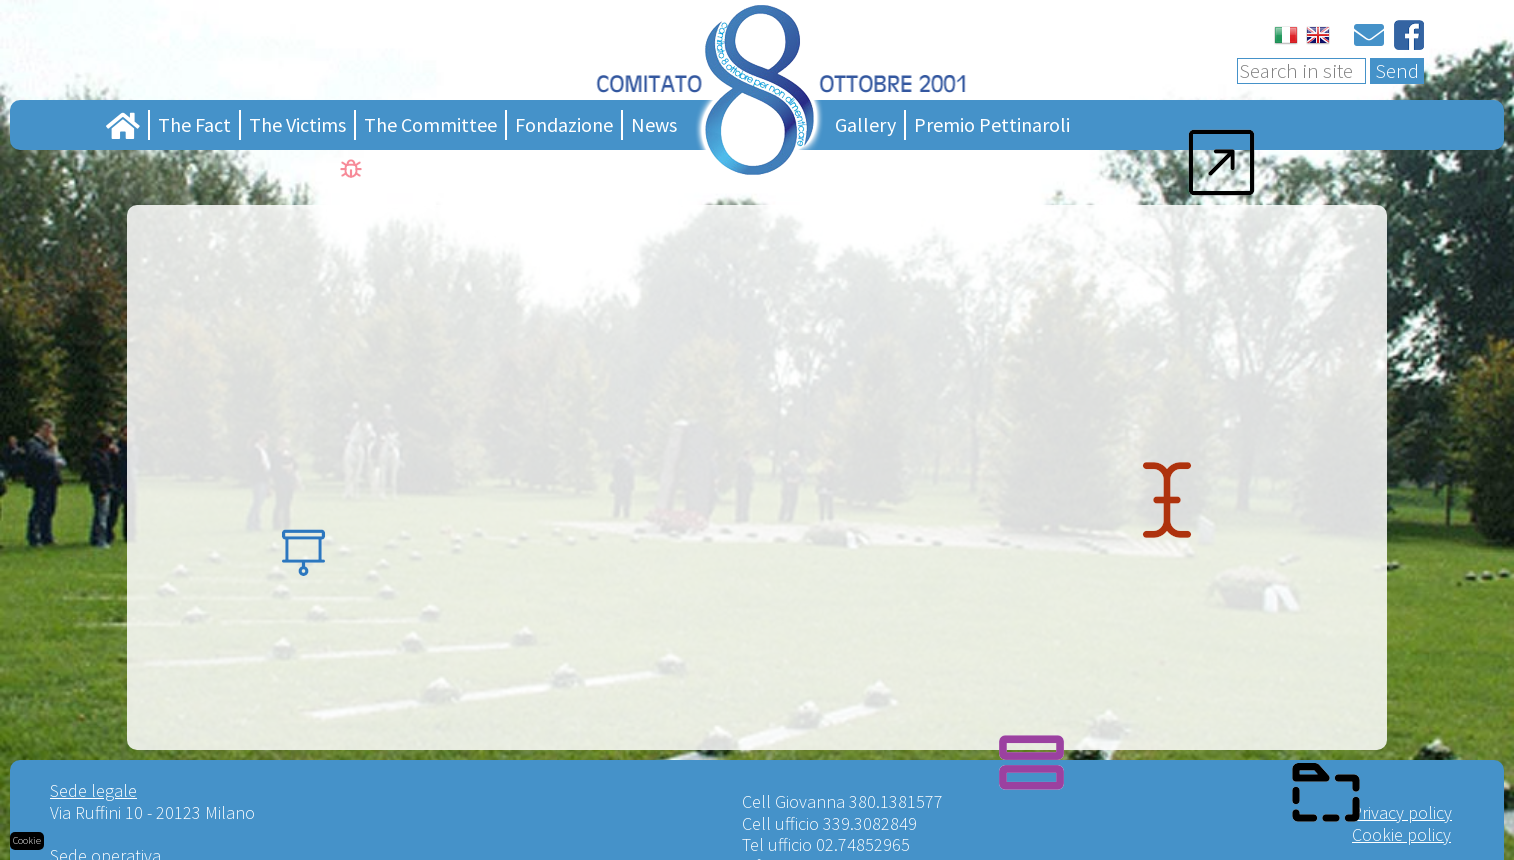 This screenshot has height=860, width=1514. I want to click on text input field is active, so click(1167, 500).